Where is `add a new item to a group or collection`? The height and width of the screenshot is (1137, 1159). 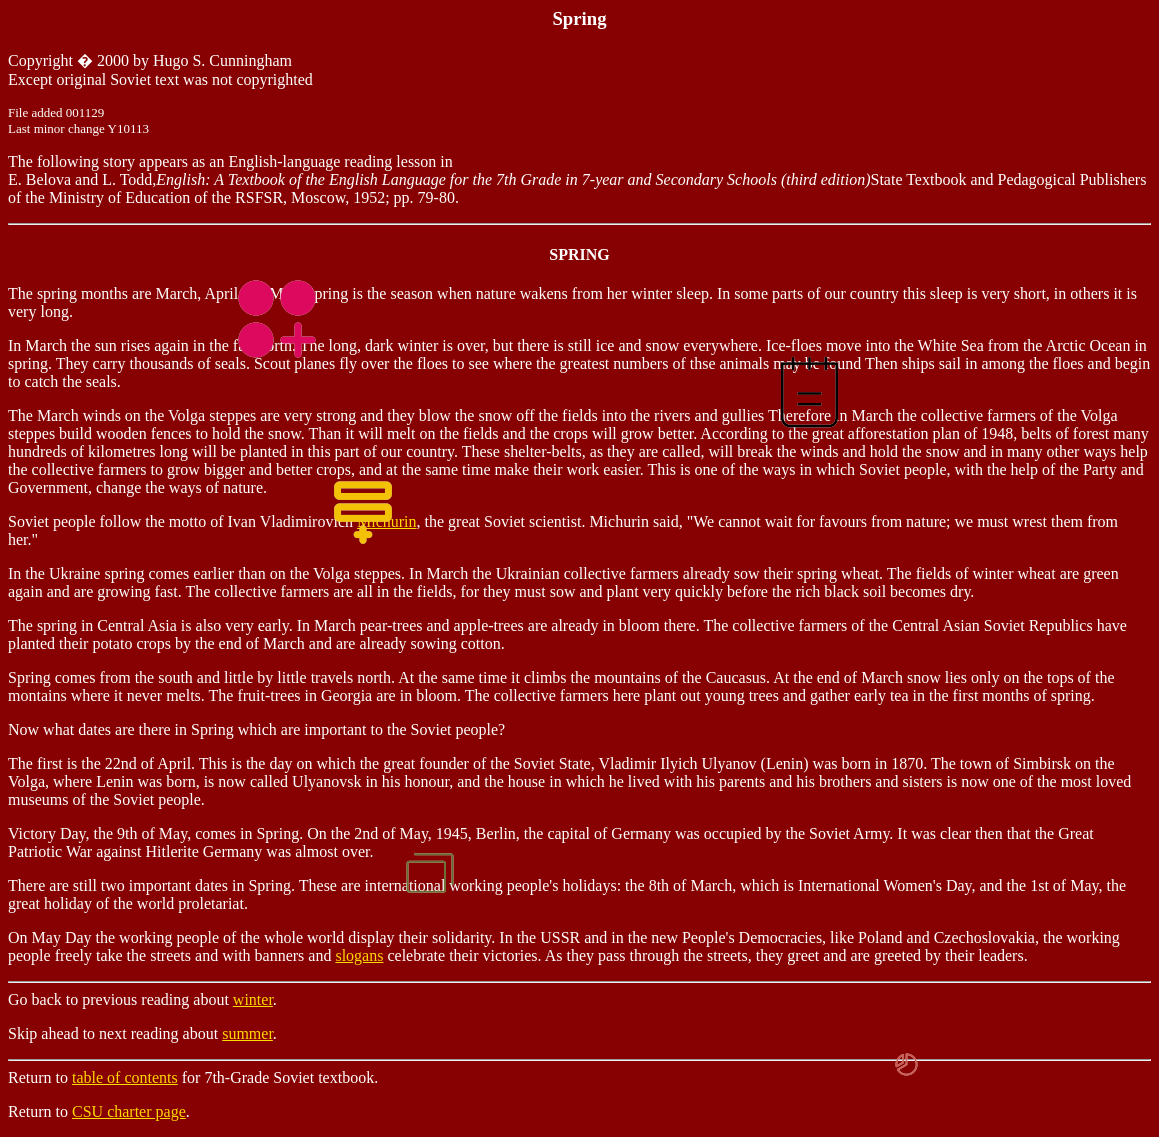 add a new item to a group or collection is located at coordinates (277, 319).